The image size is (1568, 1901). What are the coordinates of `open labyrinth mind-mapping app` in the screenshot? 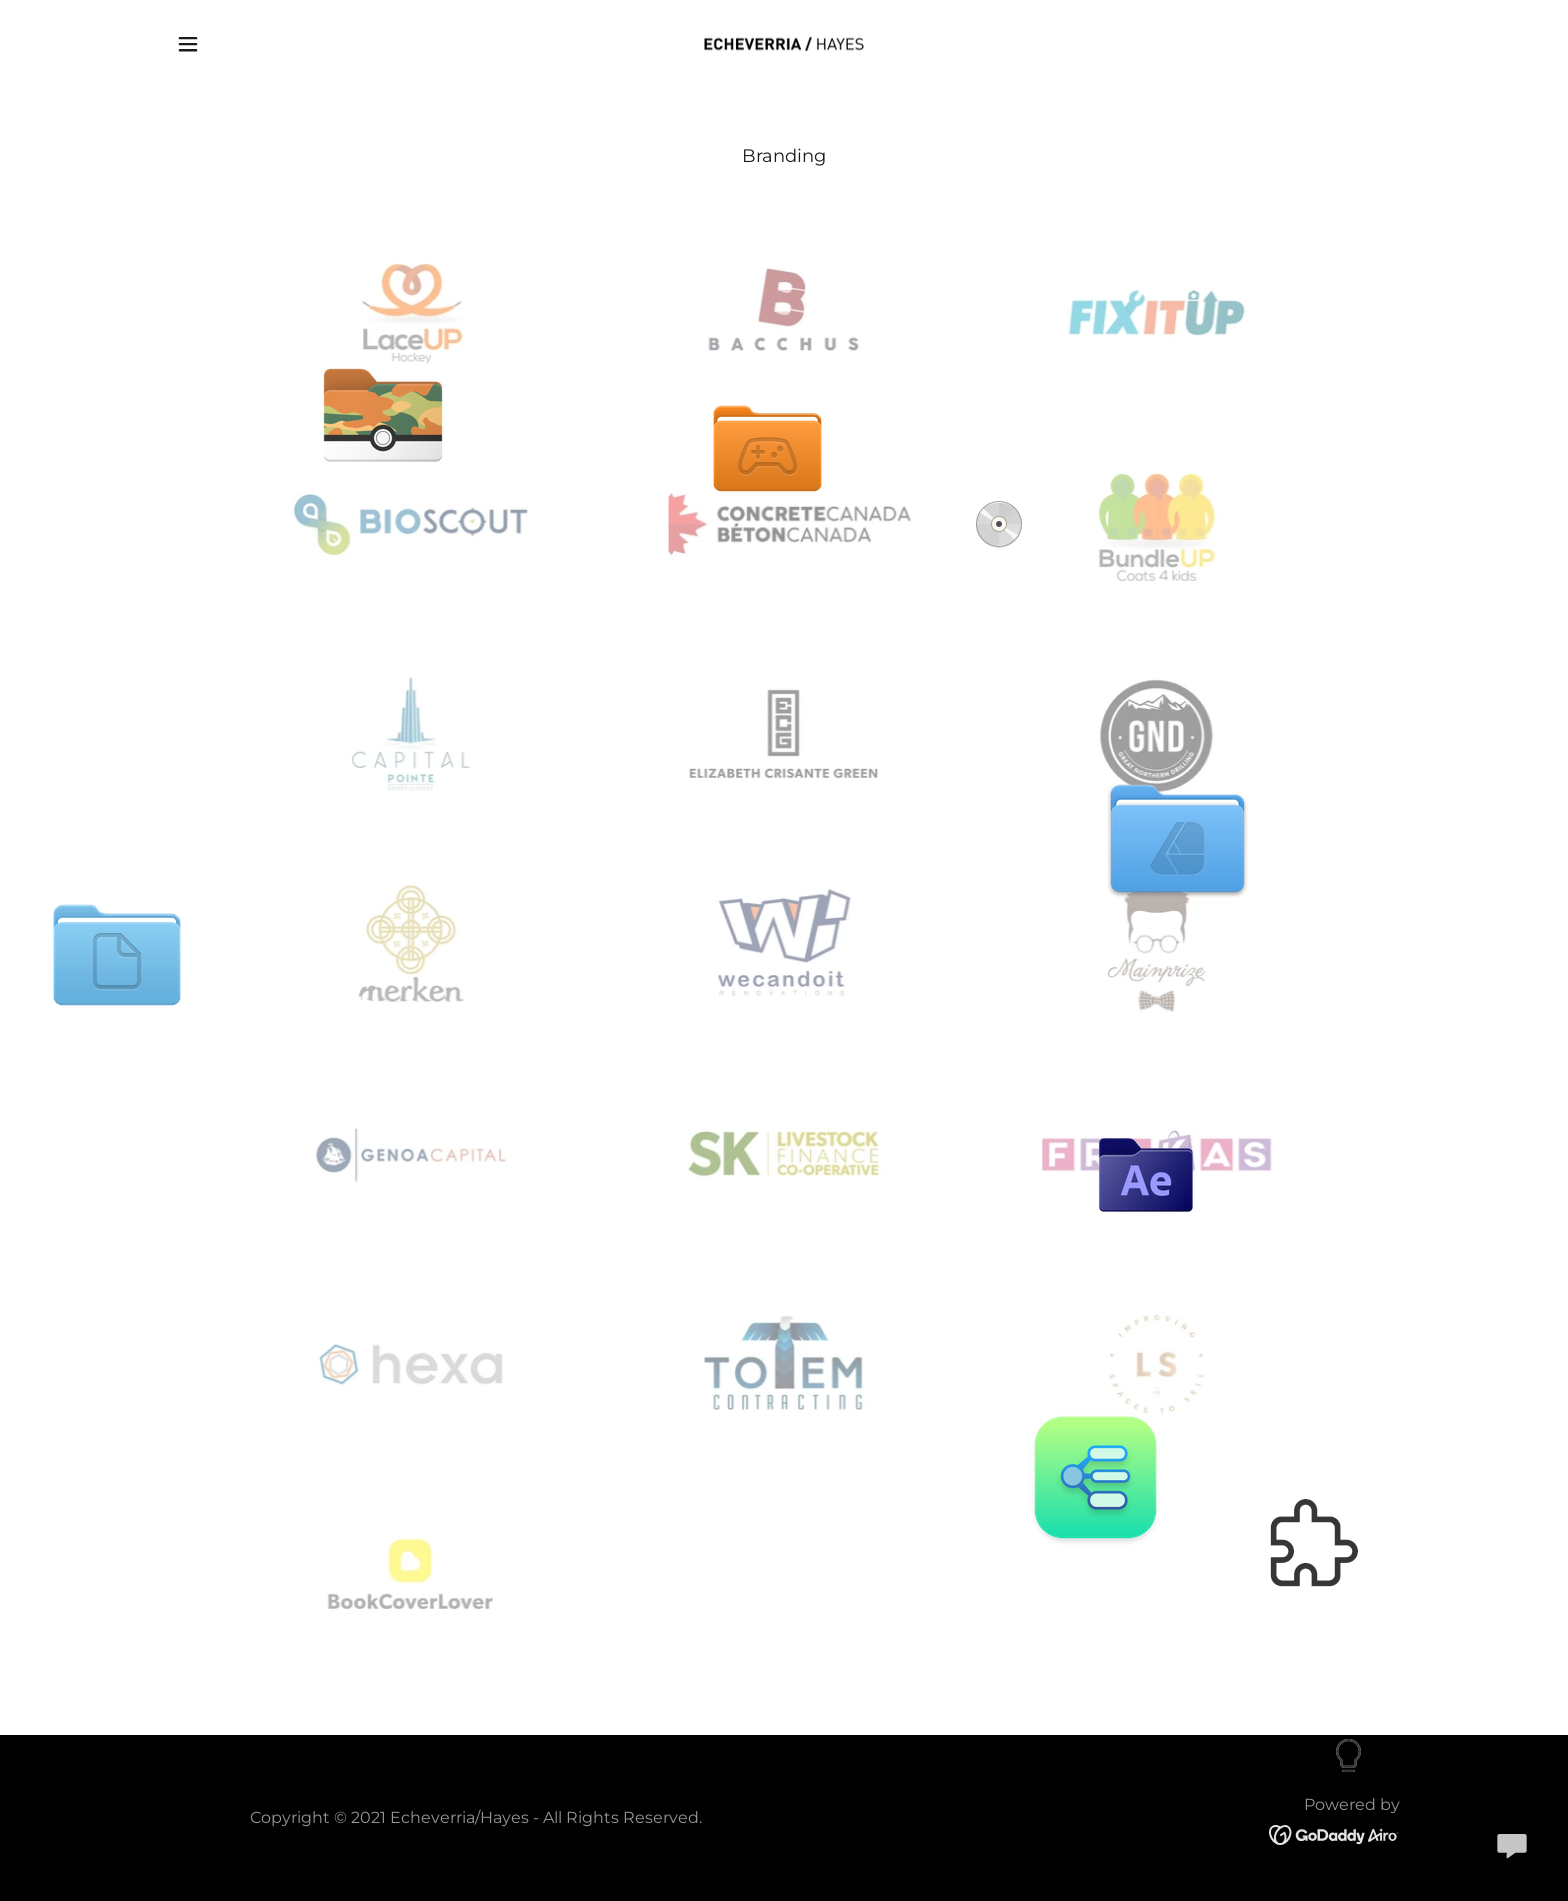 It's located at (1095, 1477).